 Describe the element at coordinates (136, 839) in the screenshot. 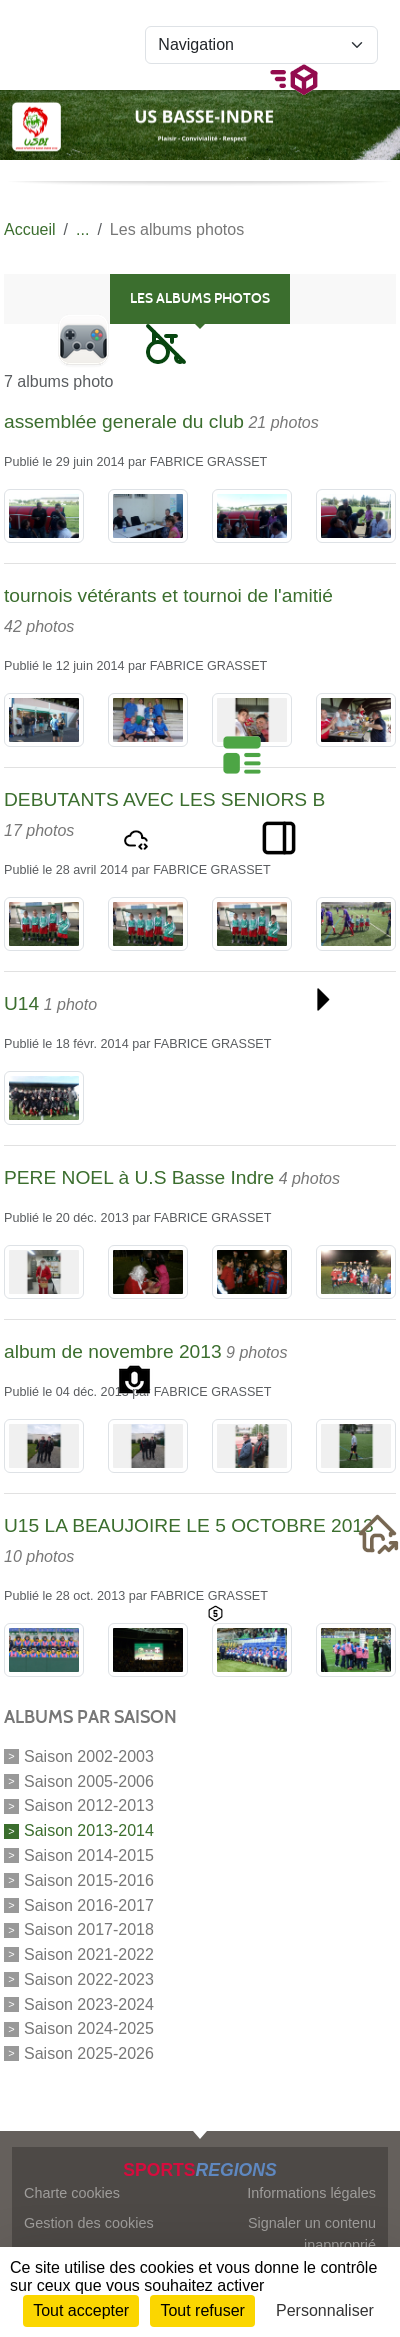

I see `access cloud-based code or development tools` at that location.